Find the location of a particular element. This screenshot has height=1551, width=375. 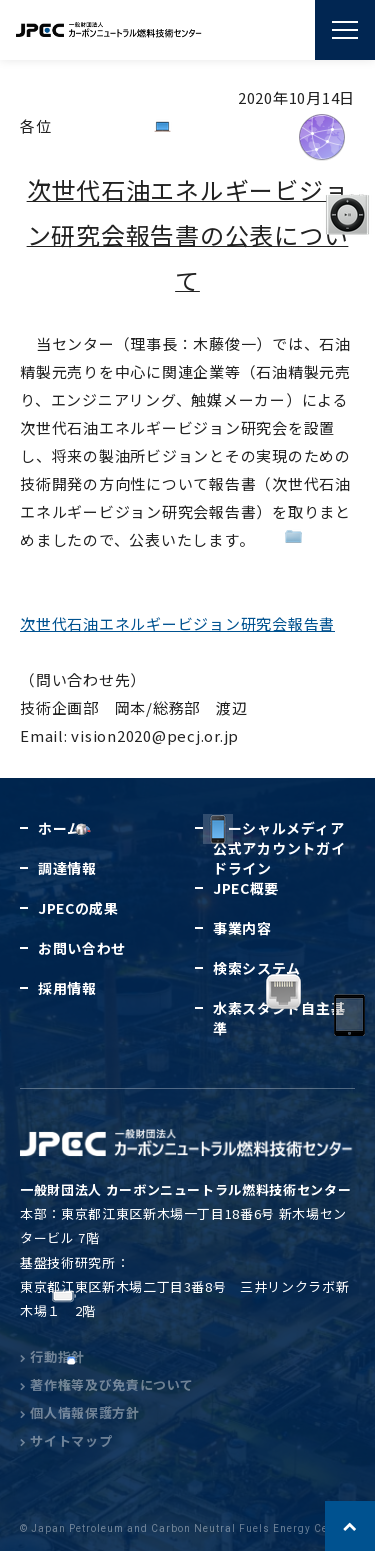

manage saved passwords and login credentials is located at coordinates (87, 1367).